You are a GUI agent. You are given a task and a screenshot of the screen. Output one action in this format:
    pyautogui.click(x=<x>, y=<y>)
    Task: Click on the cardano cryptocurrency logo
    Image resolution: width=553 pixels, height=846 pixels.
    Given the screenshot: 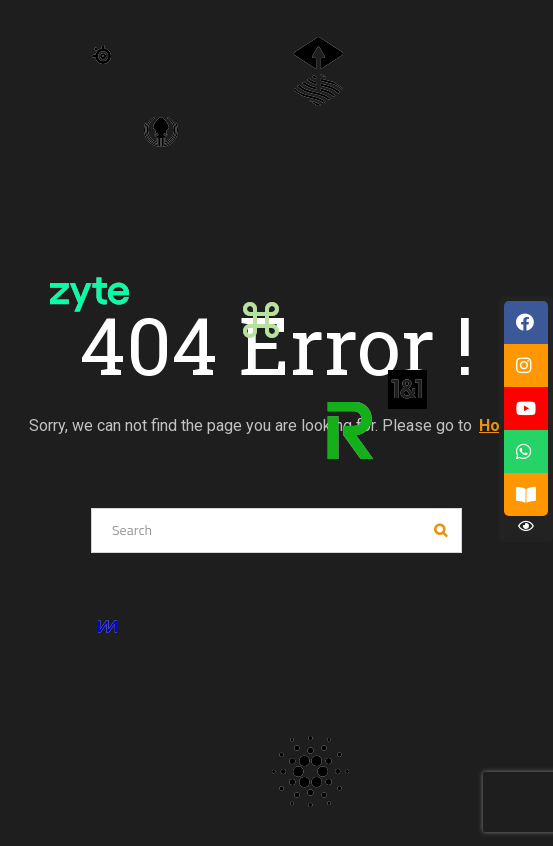 What is the action you would take?
    pyautogui.click(x=310, y=771)
    